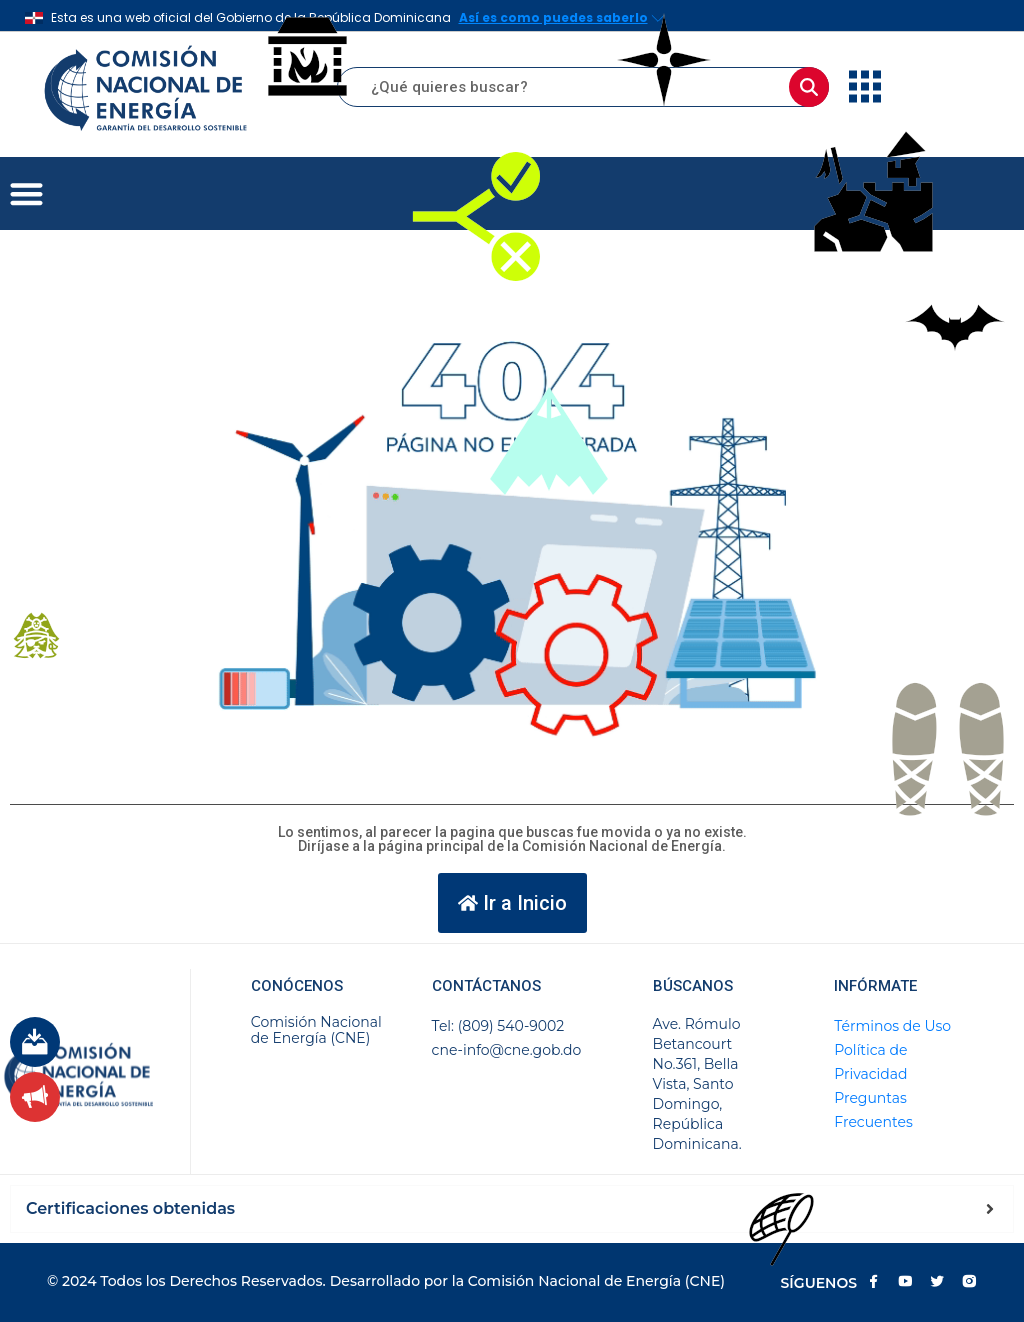  Describe the element at coordinates (955, 328) in the screenshot. I see `indicates halloween or spooky theme content` at that location.